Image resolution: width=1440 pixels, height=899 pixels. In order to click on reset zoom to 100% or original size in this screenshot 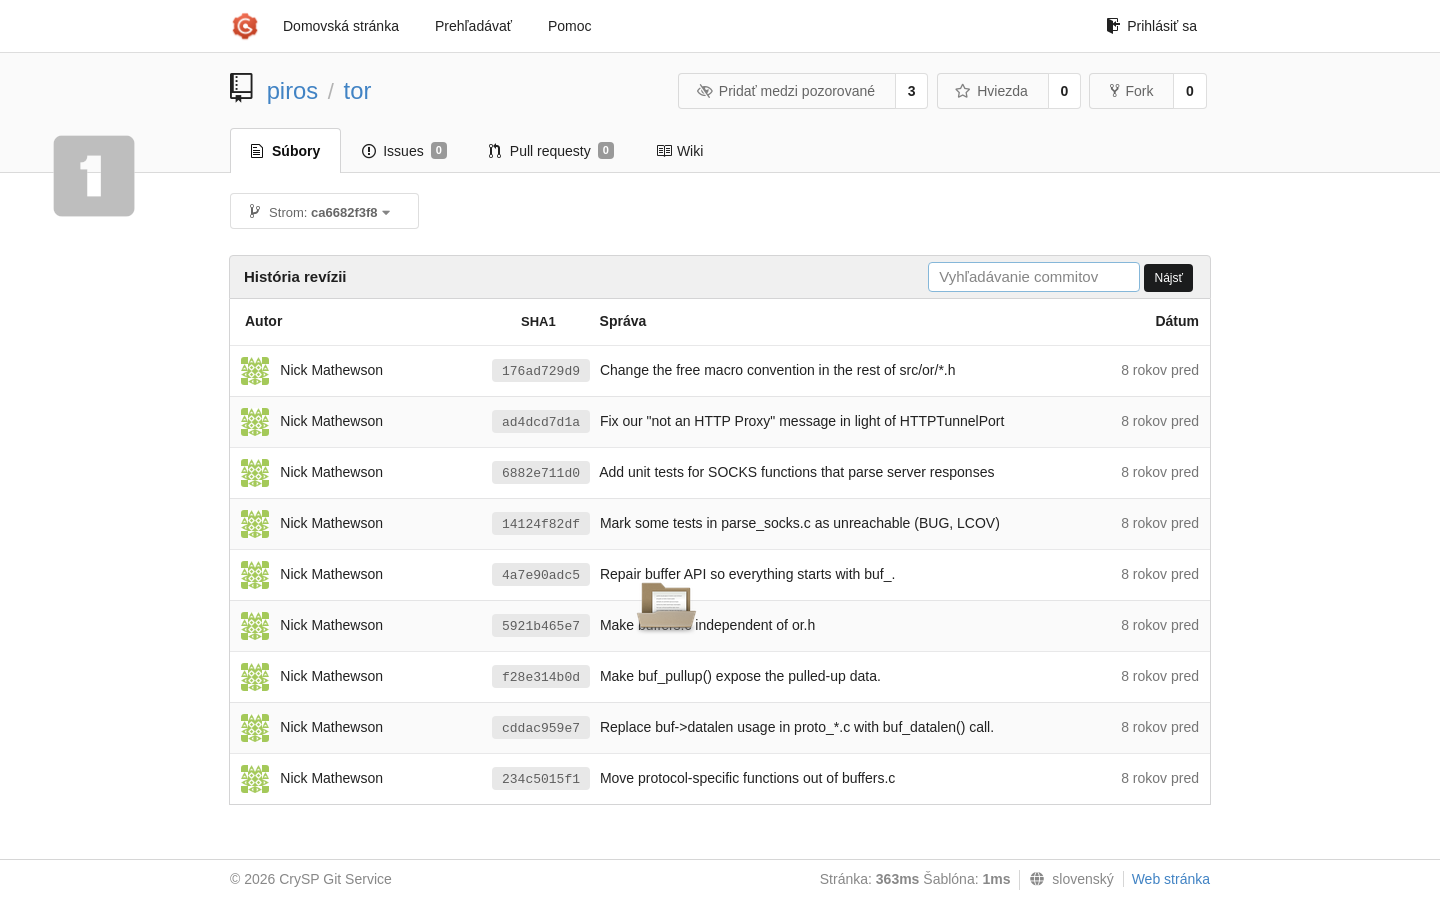, I will do `click(94, 176)`.